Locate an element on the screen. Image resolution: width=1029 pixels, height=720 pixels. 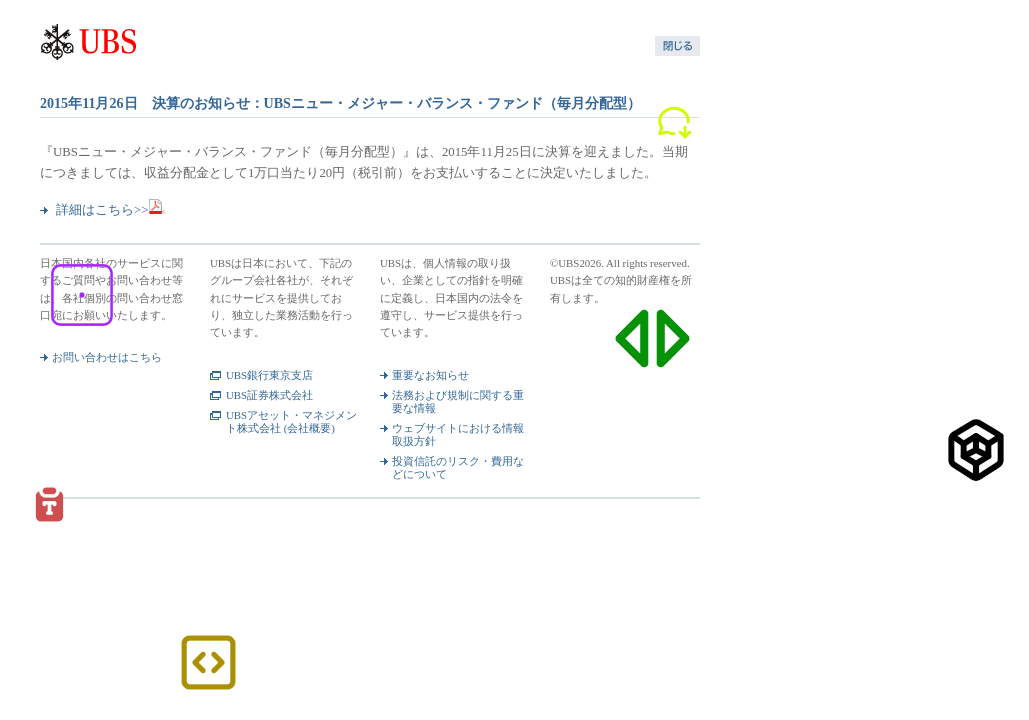
view 3d model or object is located at coordinates (976, 450).